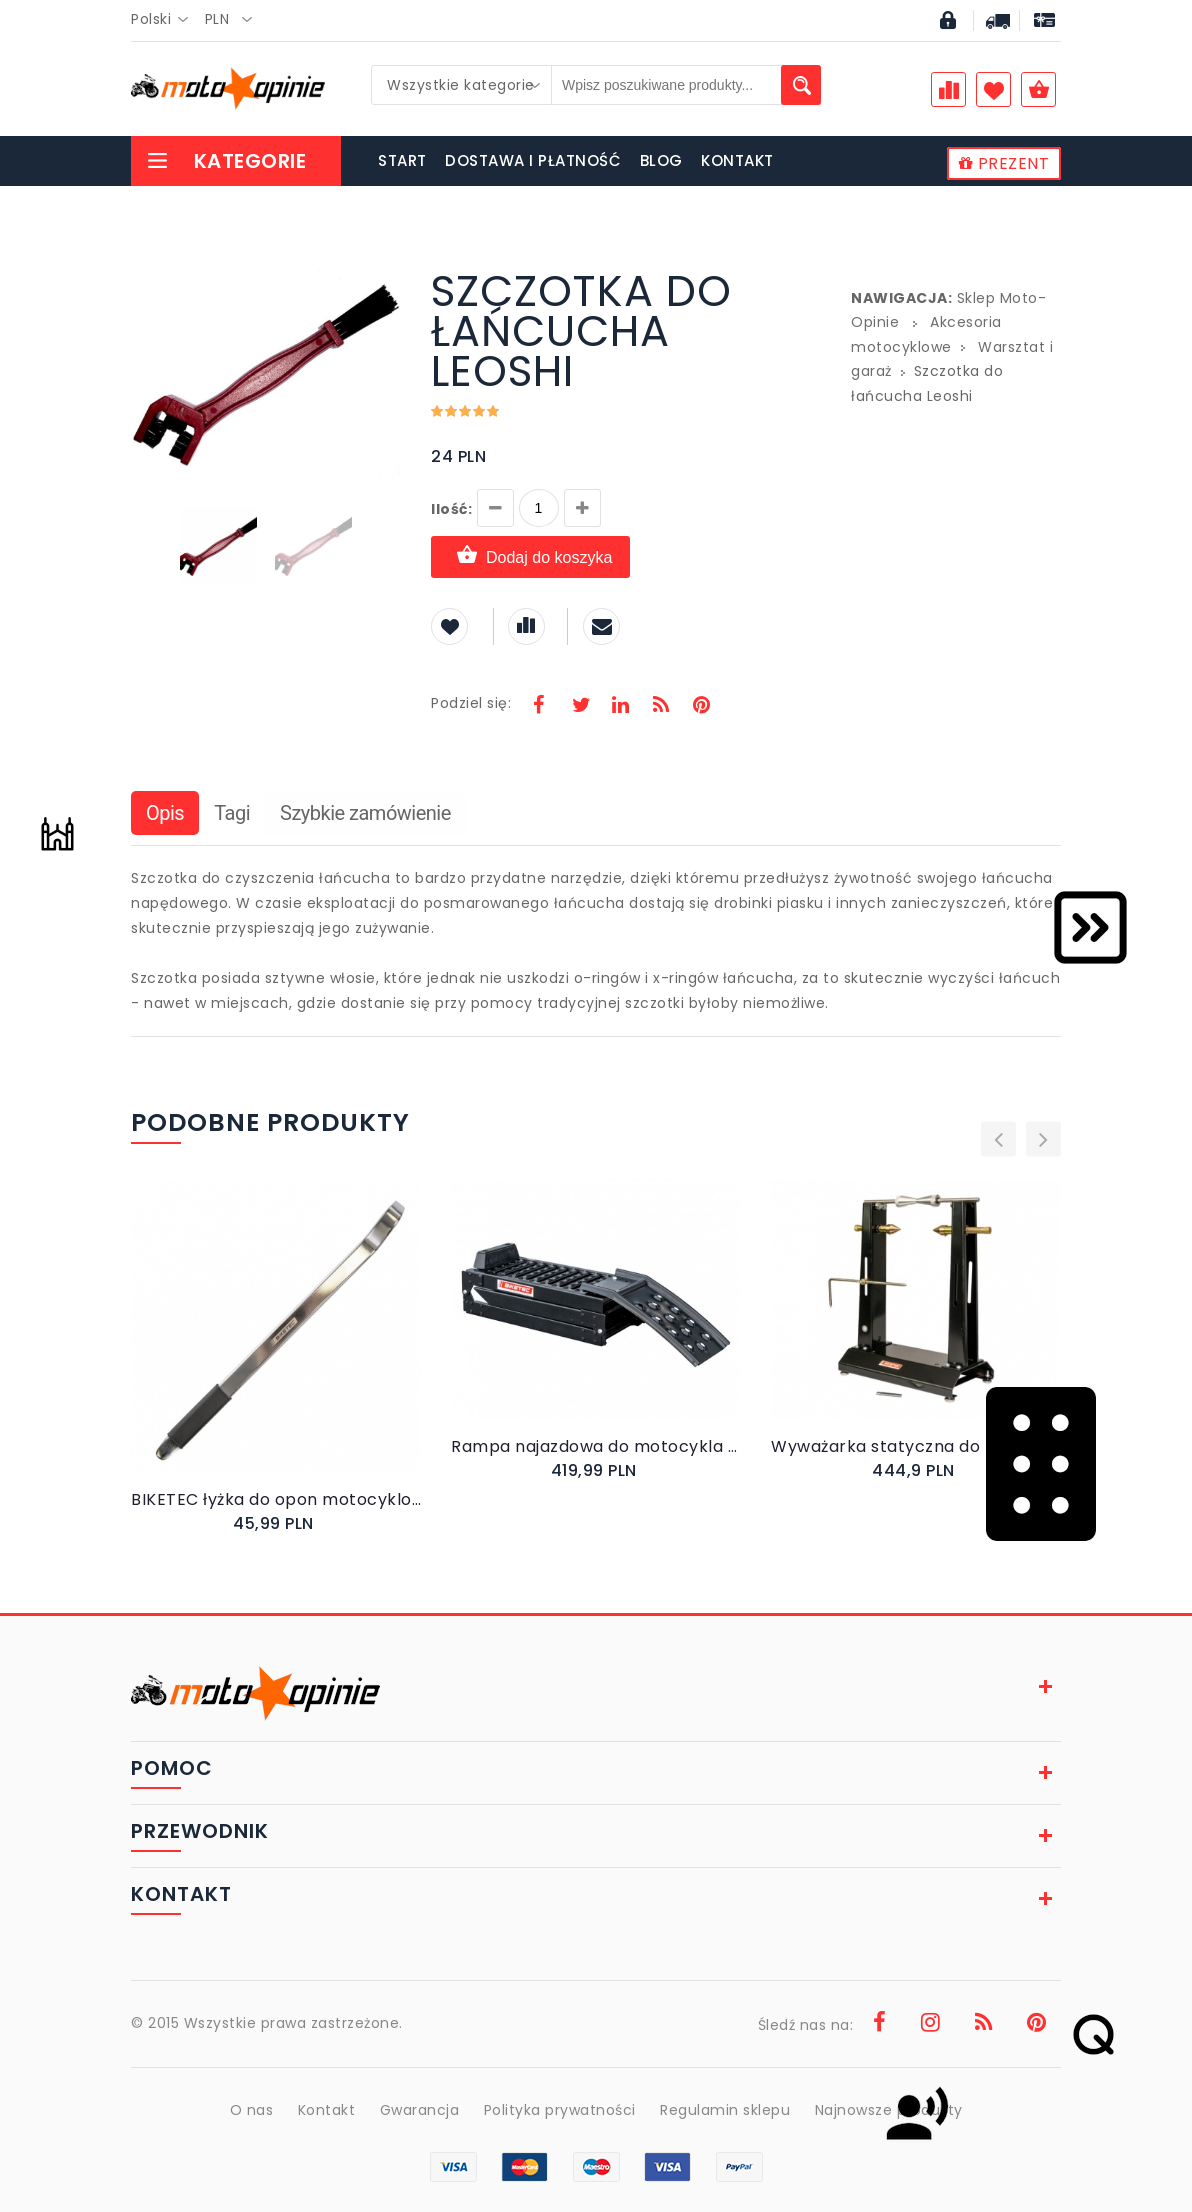 Image resolution: width=1192 pixels, height=2212 pixels. Describe the element at coordinates (1090, 927) in the screenshot. I see `navigate forward or skip ahead` at that location.